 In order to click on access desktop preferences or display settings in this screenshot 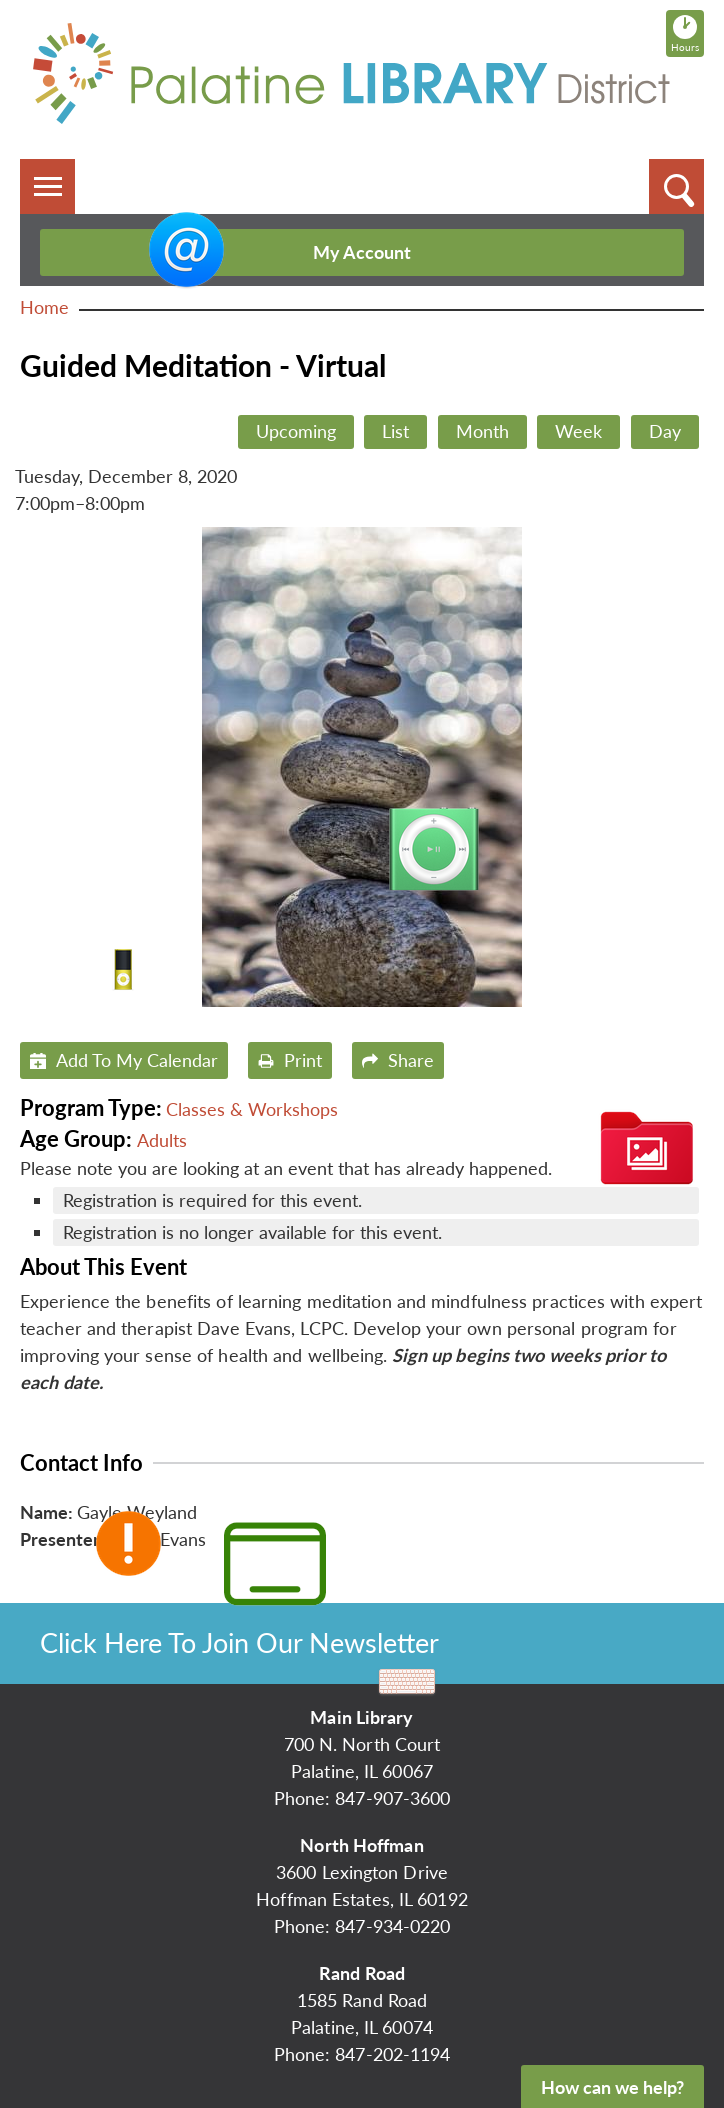, I will do `click(275, 1567)`.